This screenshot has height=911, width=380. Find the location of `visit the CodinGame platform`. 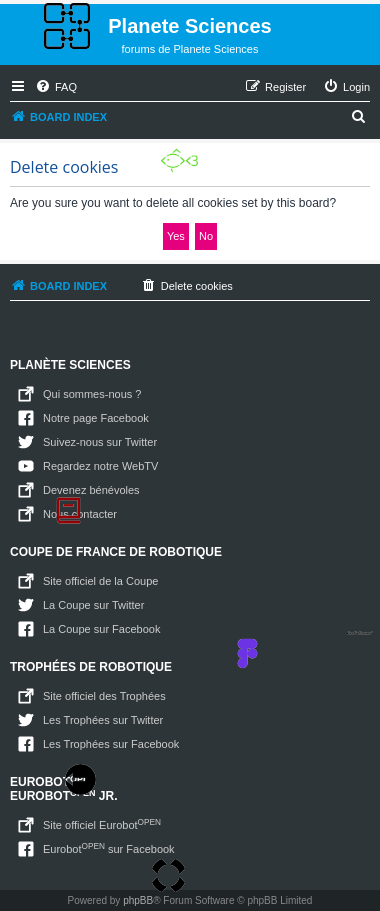

visit the CodinGame platform is located at coordinates (360, 633).